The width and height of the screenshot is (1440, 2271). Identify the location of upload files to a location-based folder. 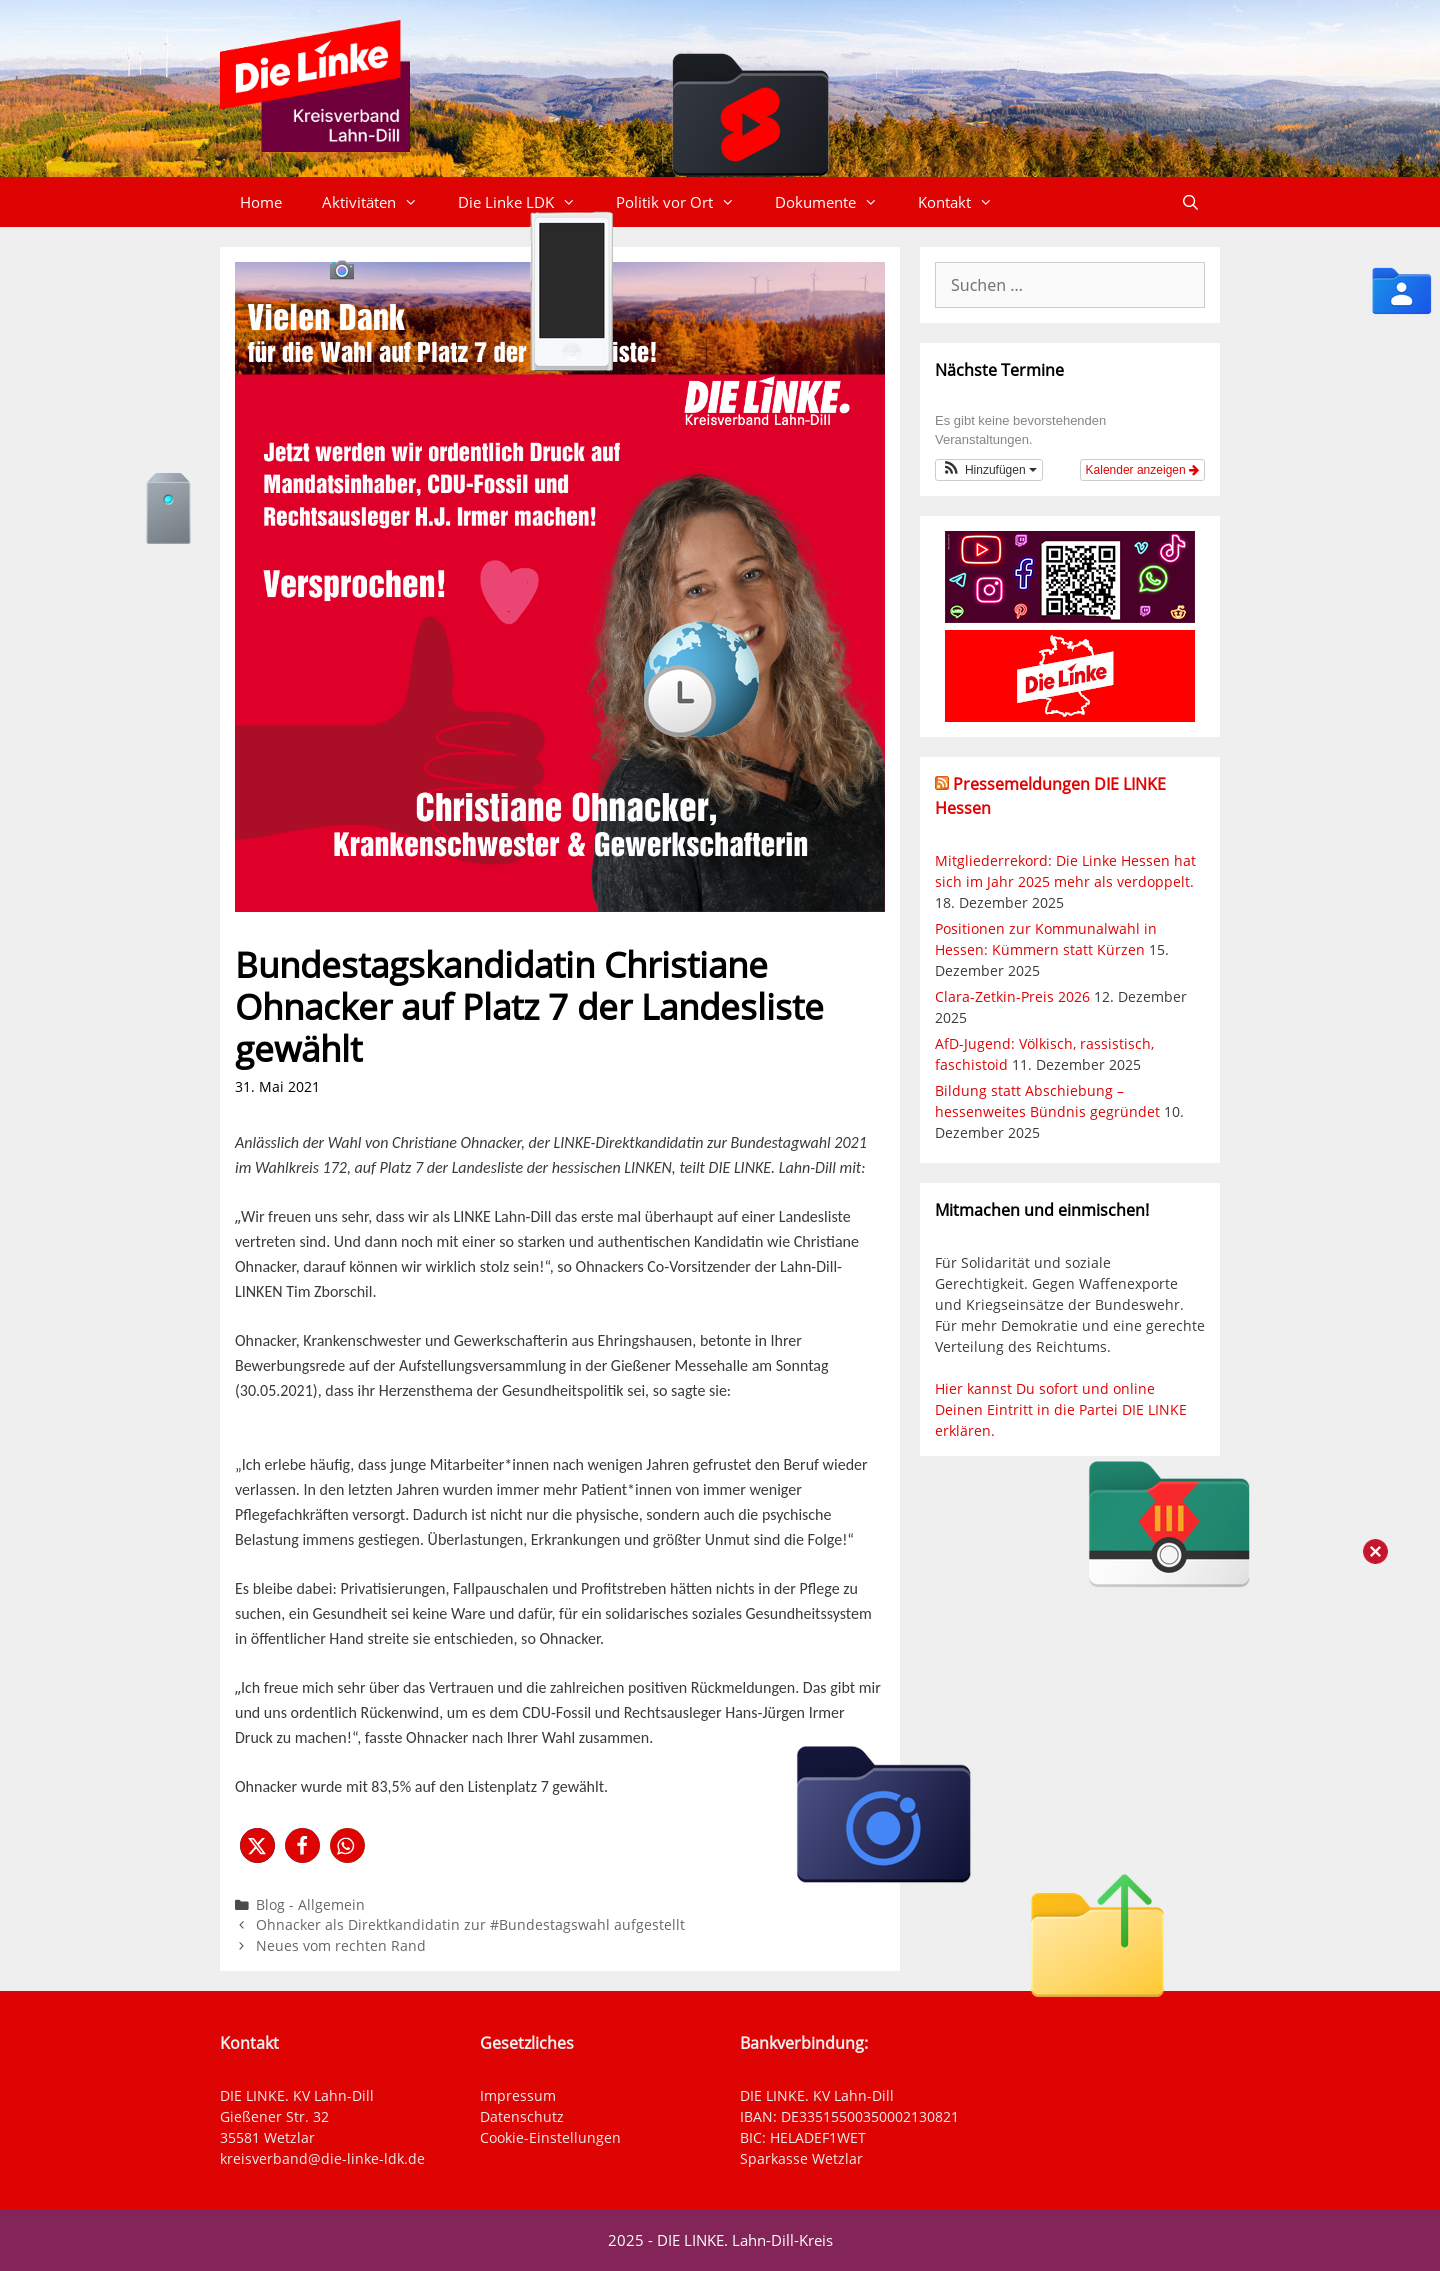
(1097, 1948).